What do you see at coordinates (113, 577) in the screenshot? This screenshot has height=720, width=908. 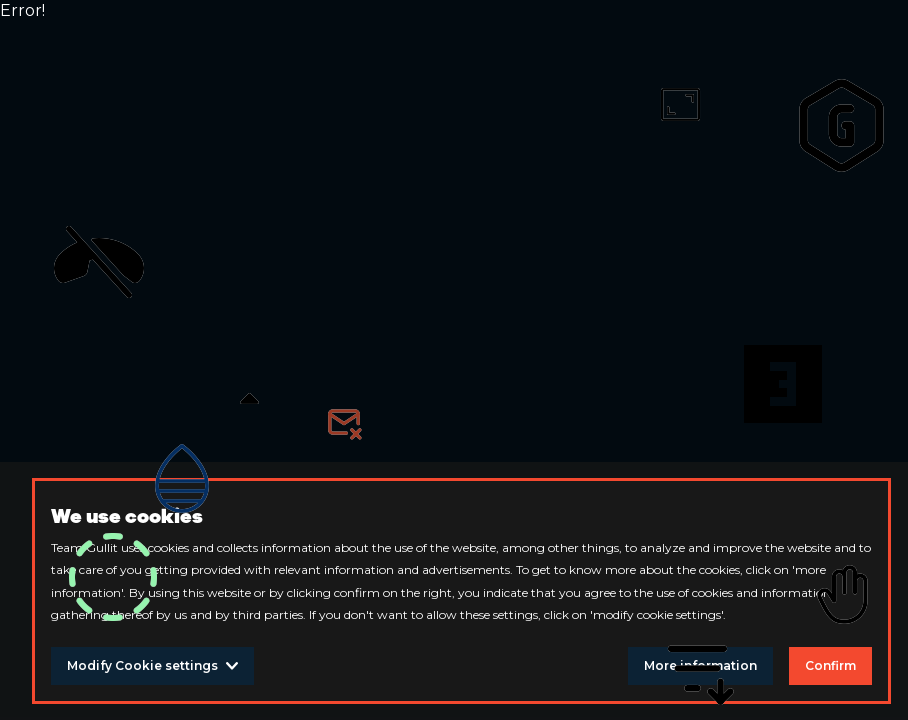 I see `create a new draft issue` at bounding box center [113, 577].